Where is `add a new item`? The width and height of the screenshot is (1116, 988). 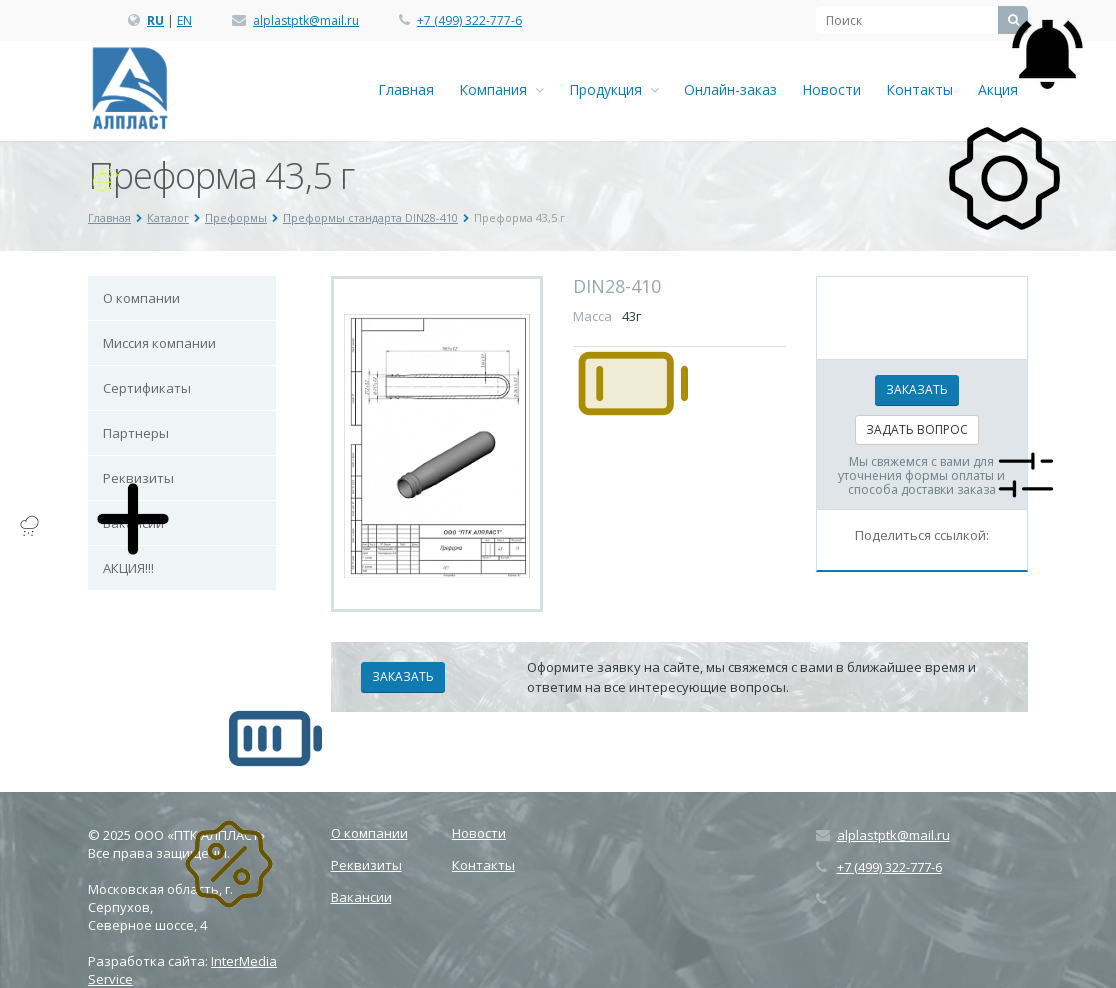
add a new item is located at coordinates (133, 519).